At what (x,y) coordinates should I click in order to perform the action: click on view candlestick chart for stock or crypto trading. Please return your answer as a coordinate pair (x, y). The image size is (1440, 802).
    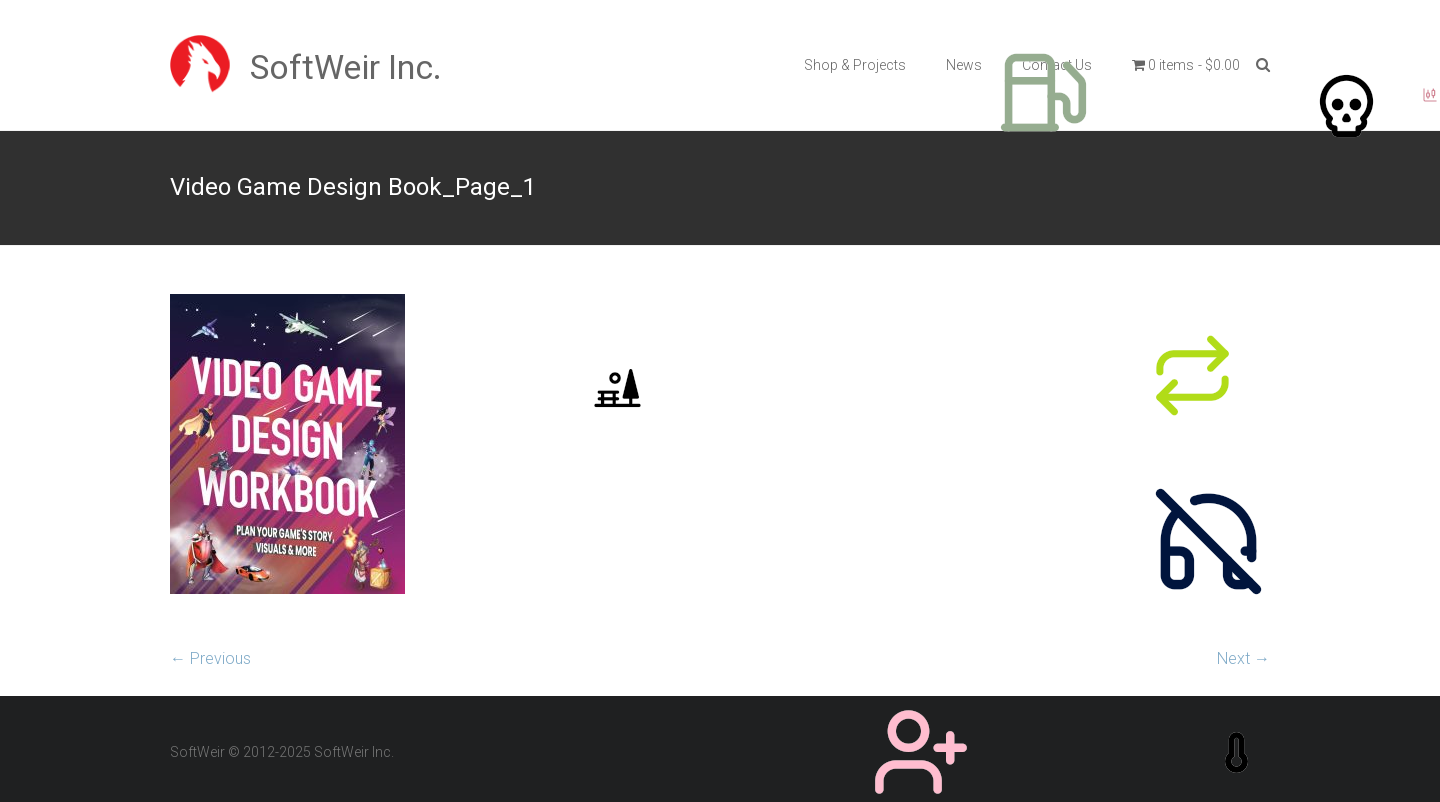
    Looking at the image, I should click on (1430, 95).